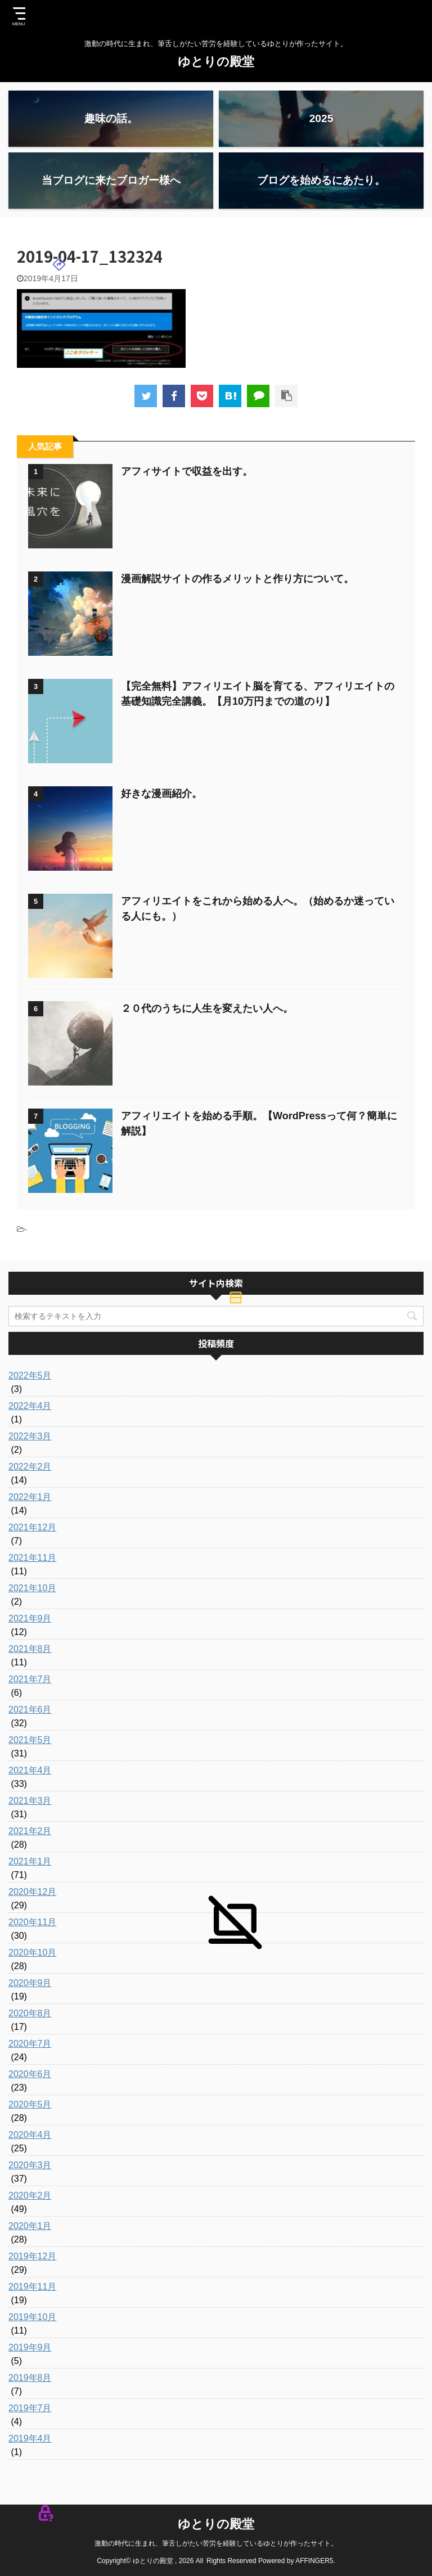 Image resolution: width=432 pixels, height=2576 pixels. I want to click on indicates upcoming turn or direction change, so click(59, 264).